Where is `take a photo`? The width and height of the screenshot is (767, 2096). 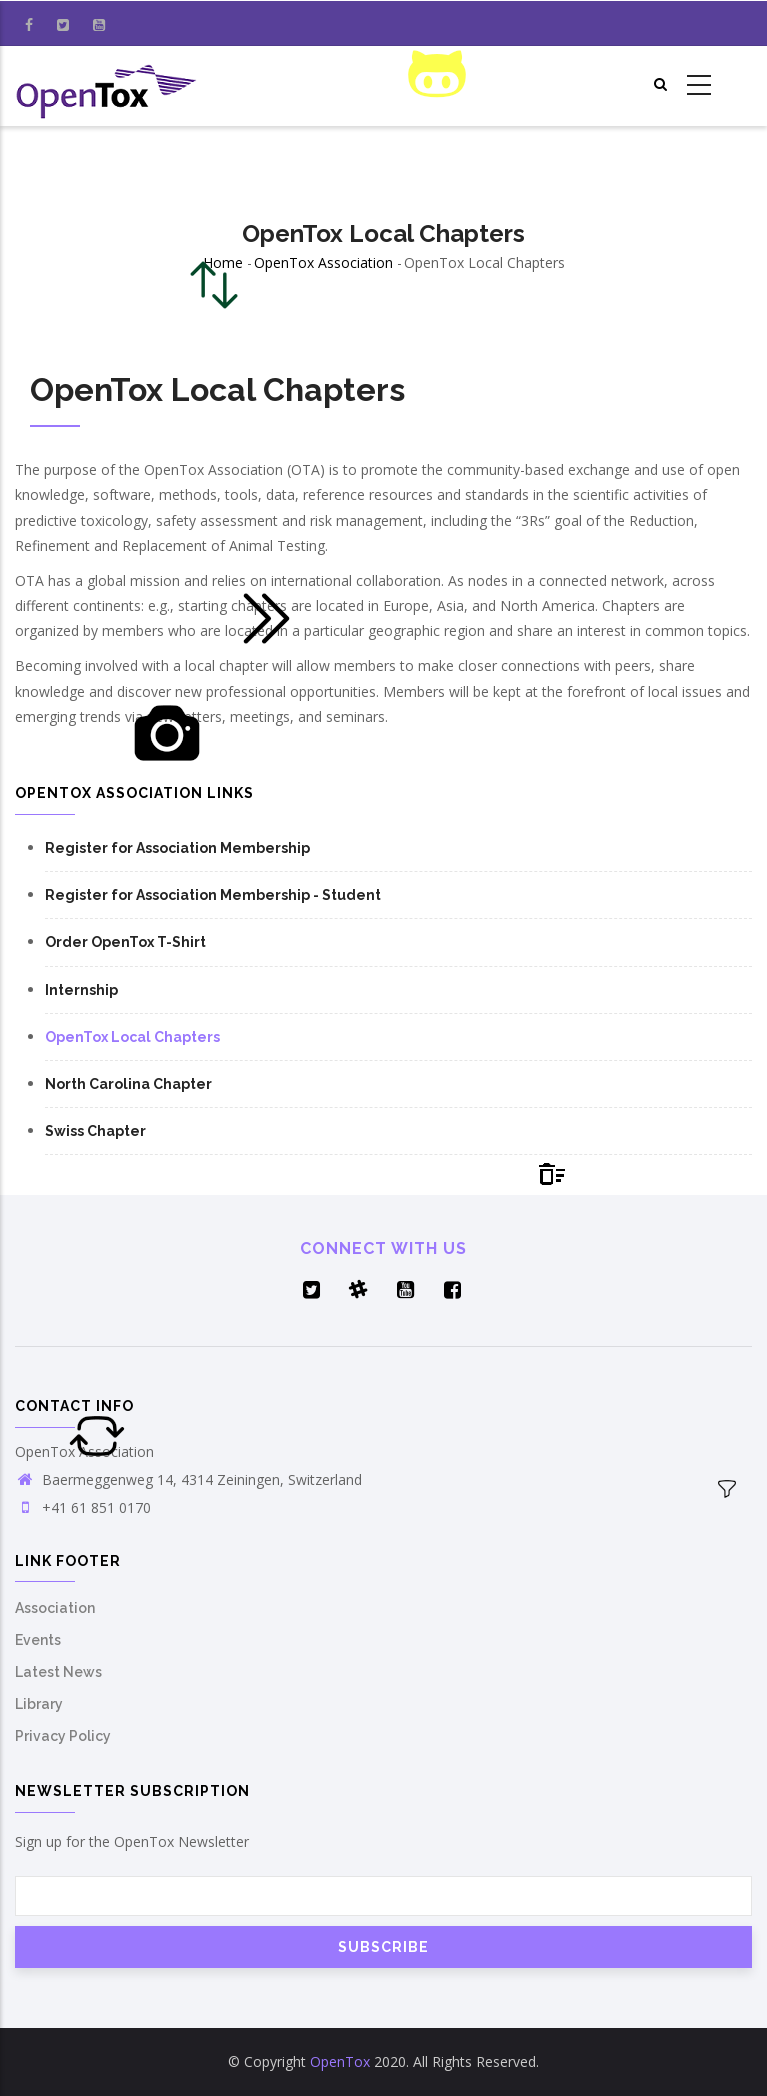 take a photo is located at coordinates (167, 733).